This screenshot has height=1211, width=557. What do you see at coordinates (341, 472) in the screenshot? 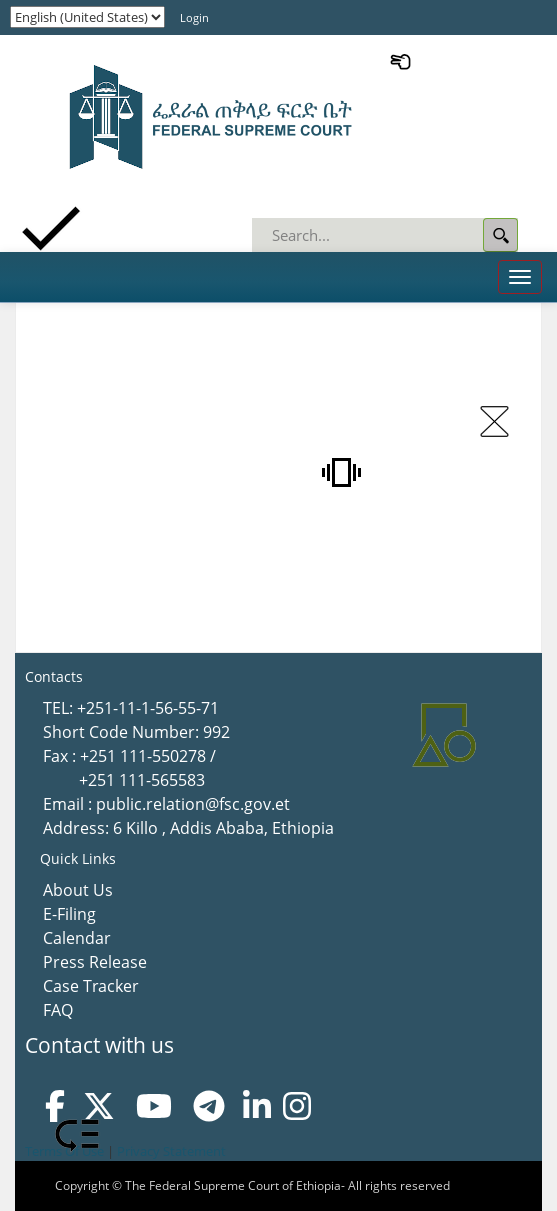
I see `enable vibration mode for notifications` at bounding box center [341, 472].